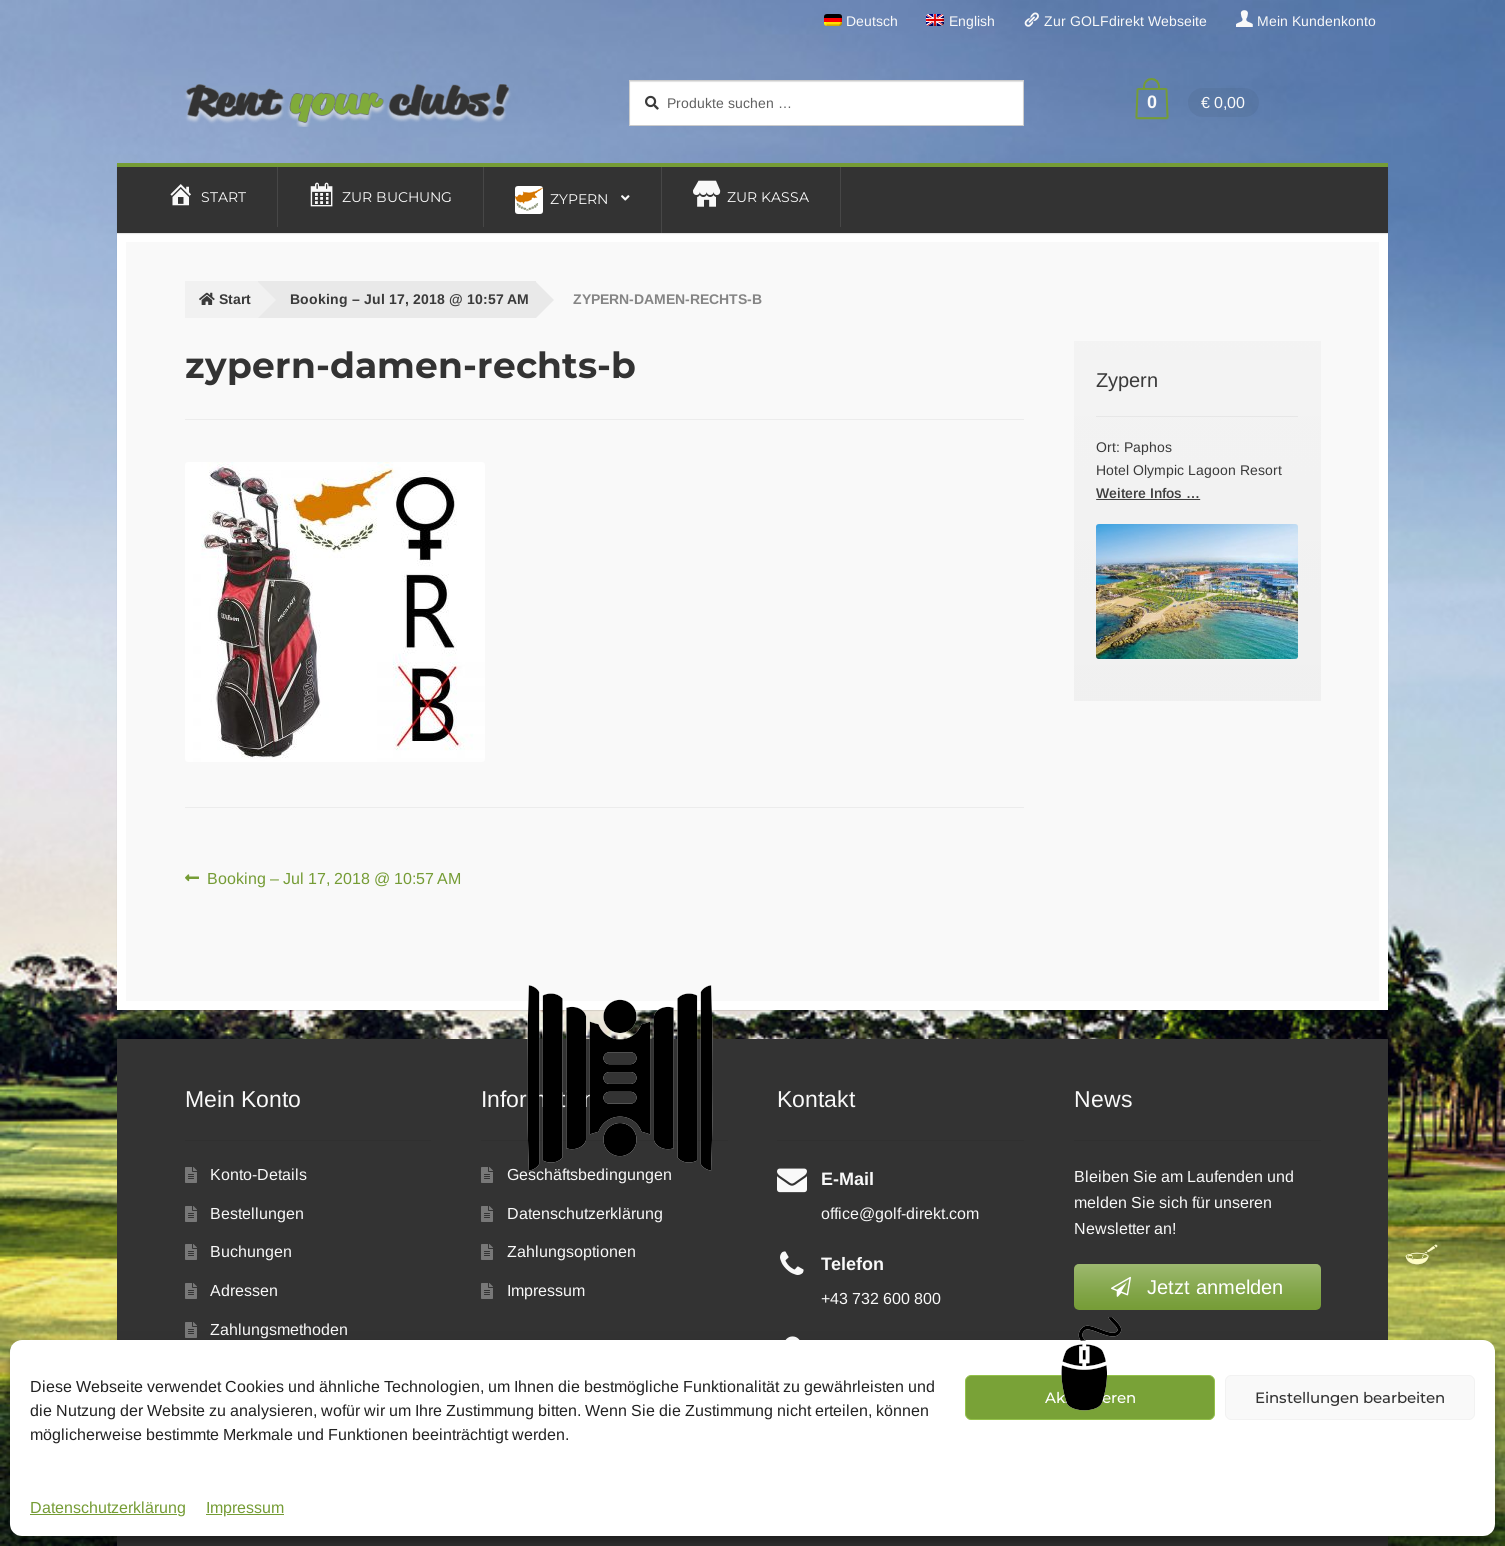  Describe the element at coordinates (1421, 1253) in the screenshot. I see `access cooking or stir-fry recipes` at that location.